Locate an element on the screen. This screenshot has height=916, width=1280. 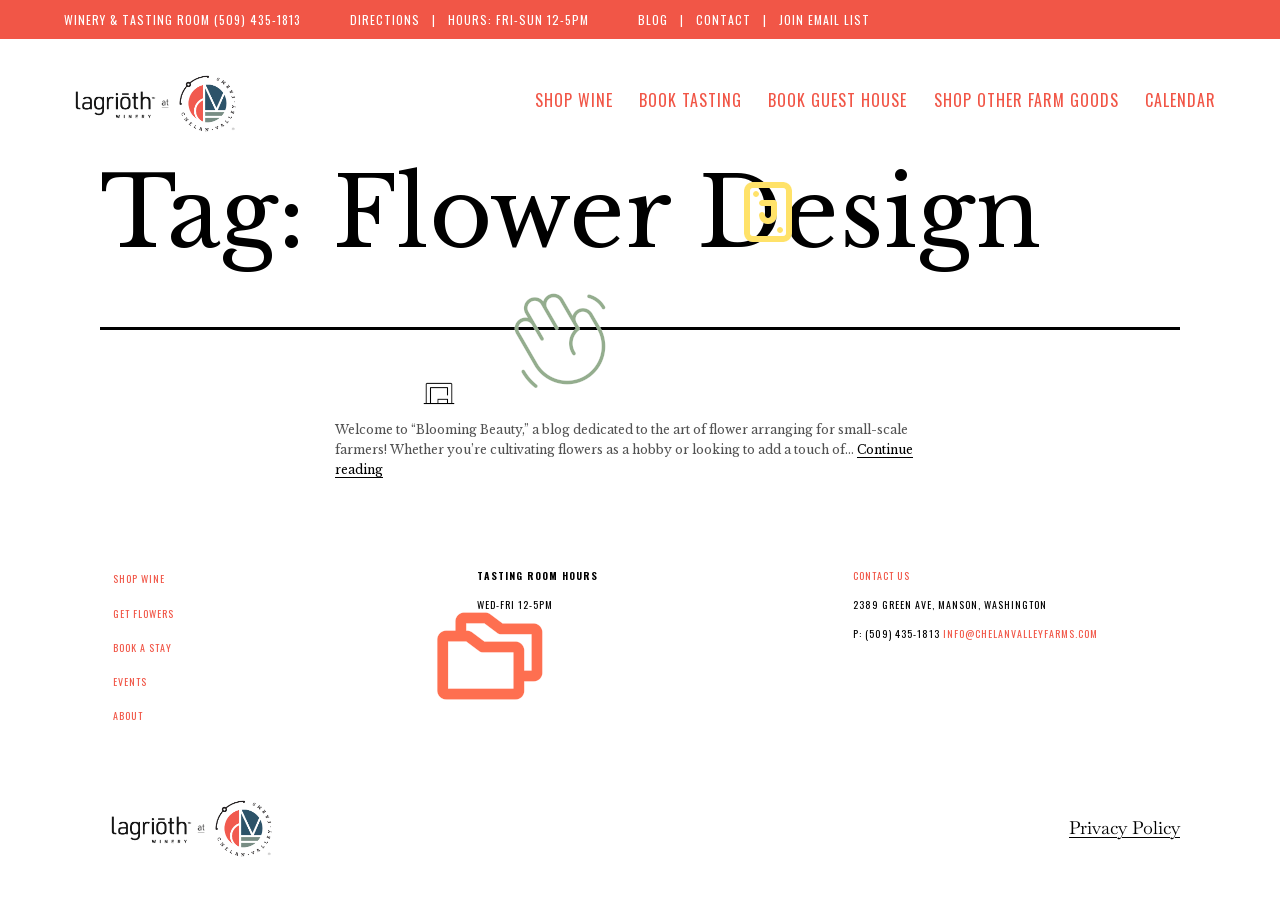
access whiteboard or presentation mode is located at coordinates (439, 394).